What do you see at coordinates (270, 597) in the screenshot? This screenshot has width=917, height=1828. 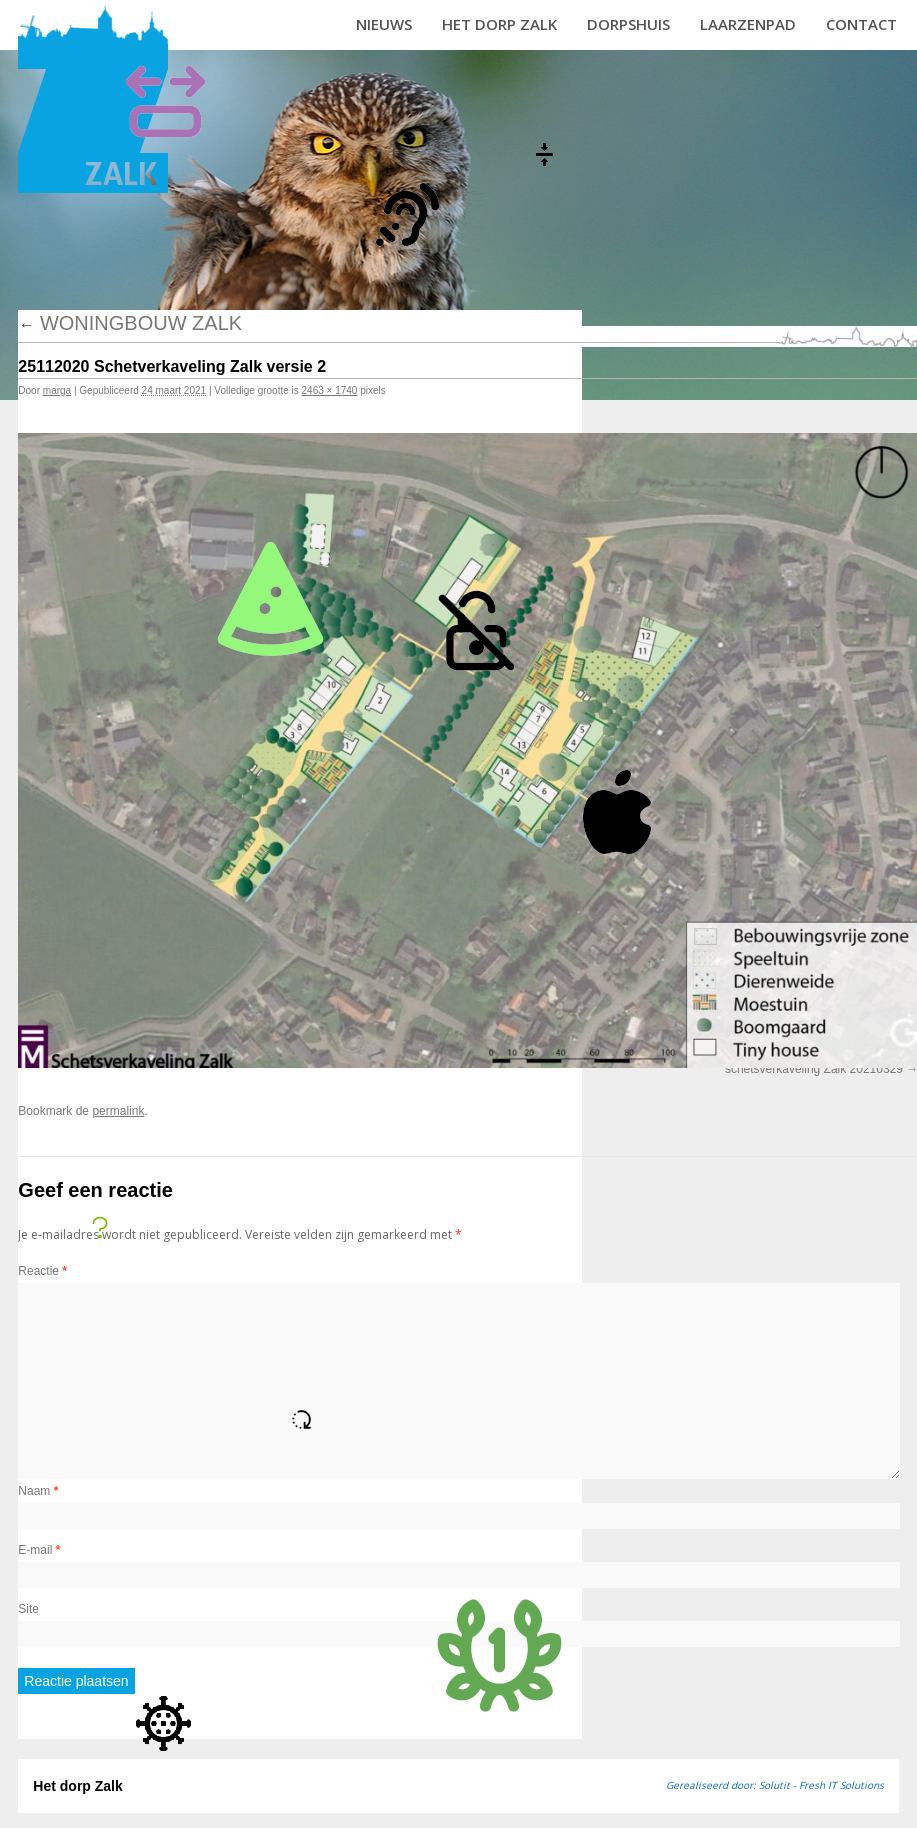 I see `order pizza or food delivery` at bounding box center [270, 597].